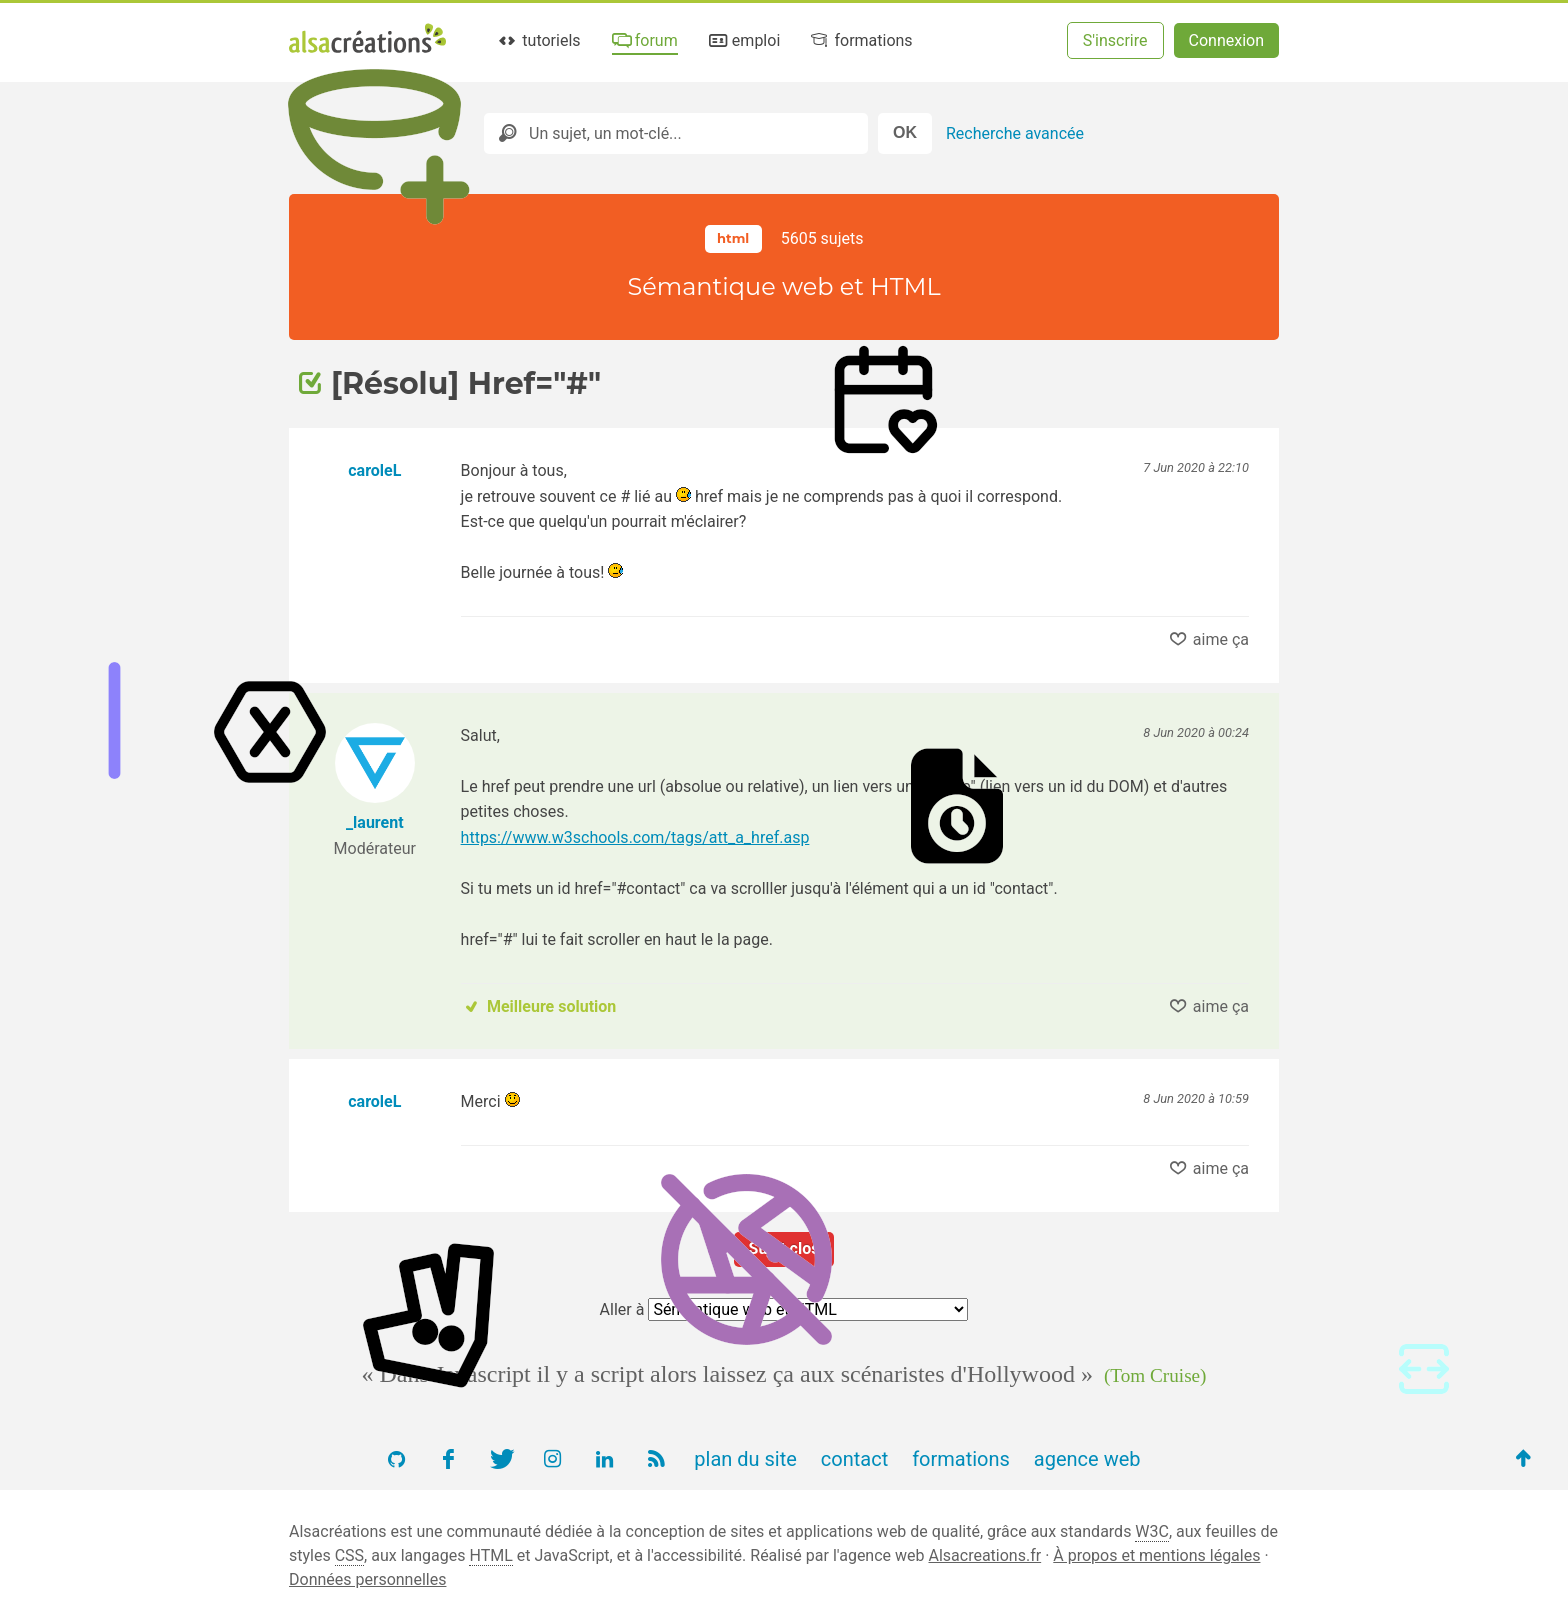  Describe the element at coordinates (374, 129) in the screenshot. I see `add a new 3D hemisphere object` at that location.